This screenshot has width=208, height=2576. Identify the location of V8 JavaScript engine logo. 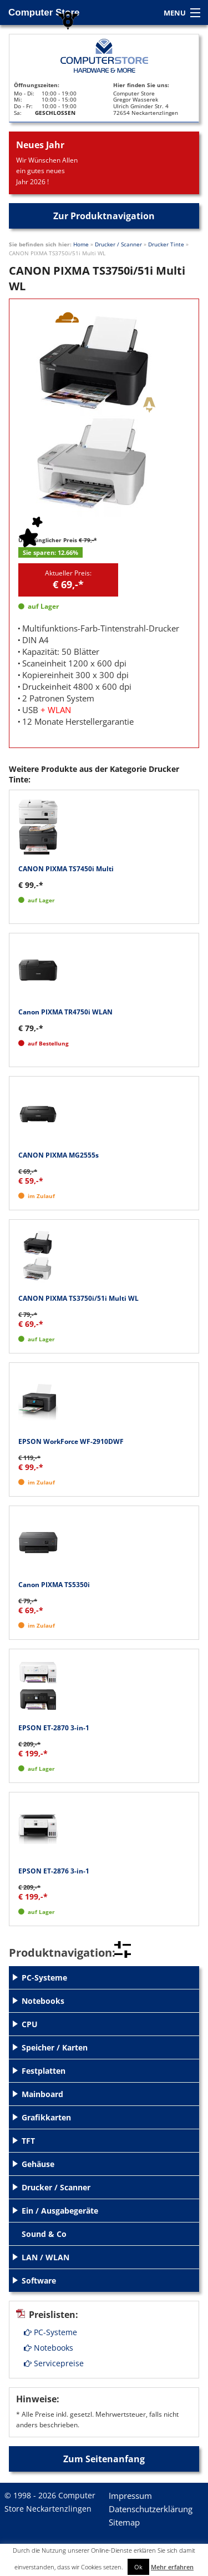
(68, 21).